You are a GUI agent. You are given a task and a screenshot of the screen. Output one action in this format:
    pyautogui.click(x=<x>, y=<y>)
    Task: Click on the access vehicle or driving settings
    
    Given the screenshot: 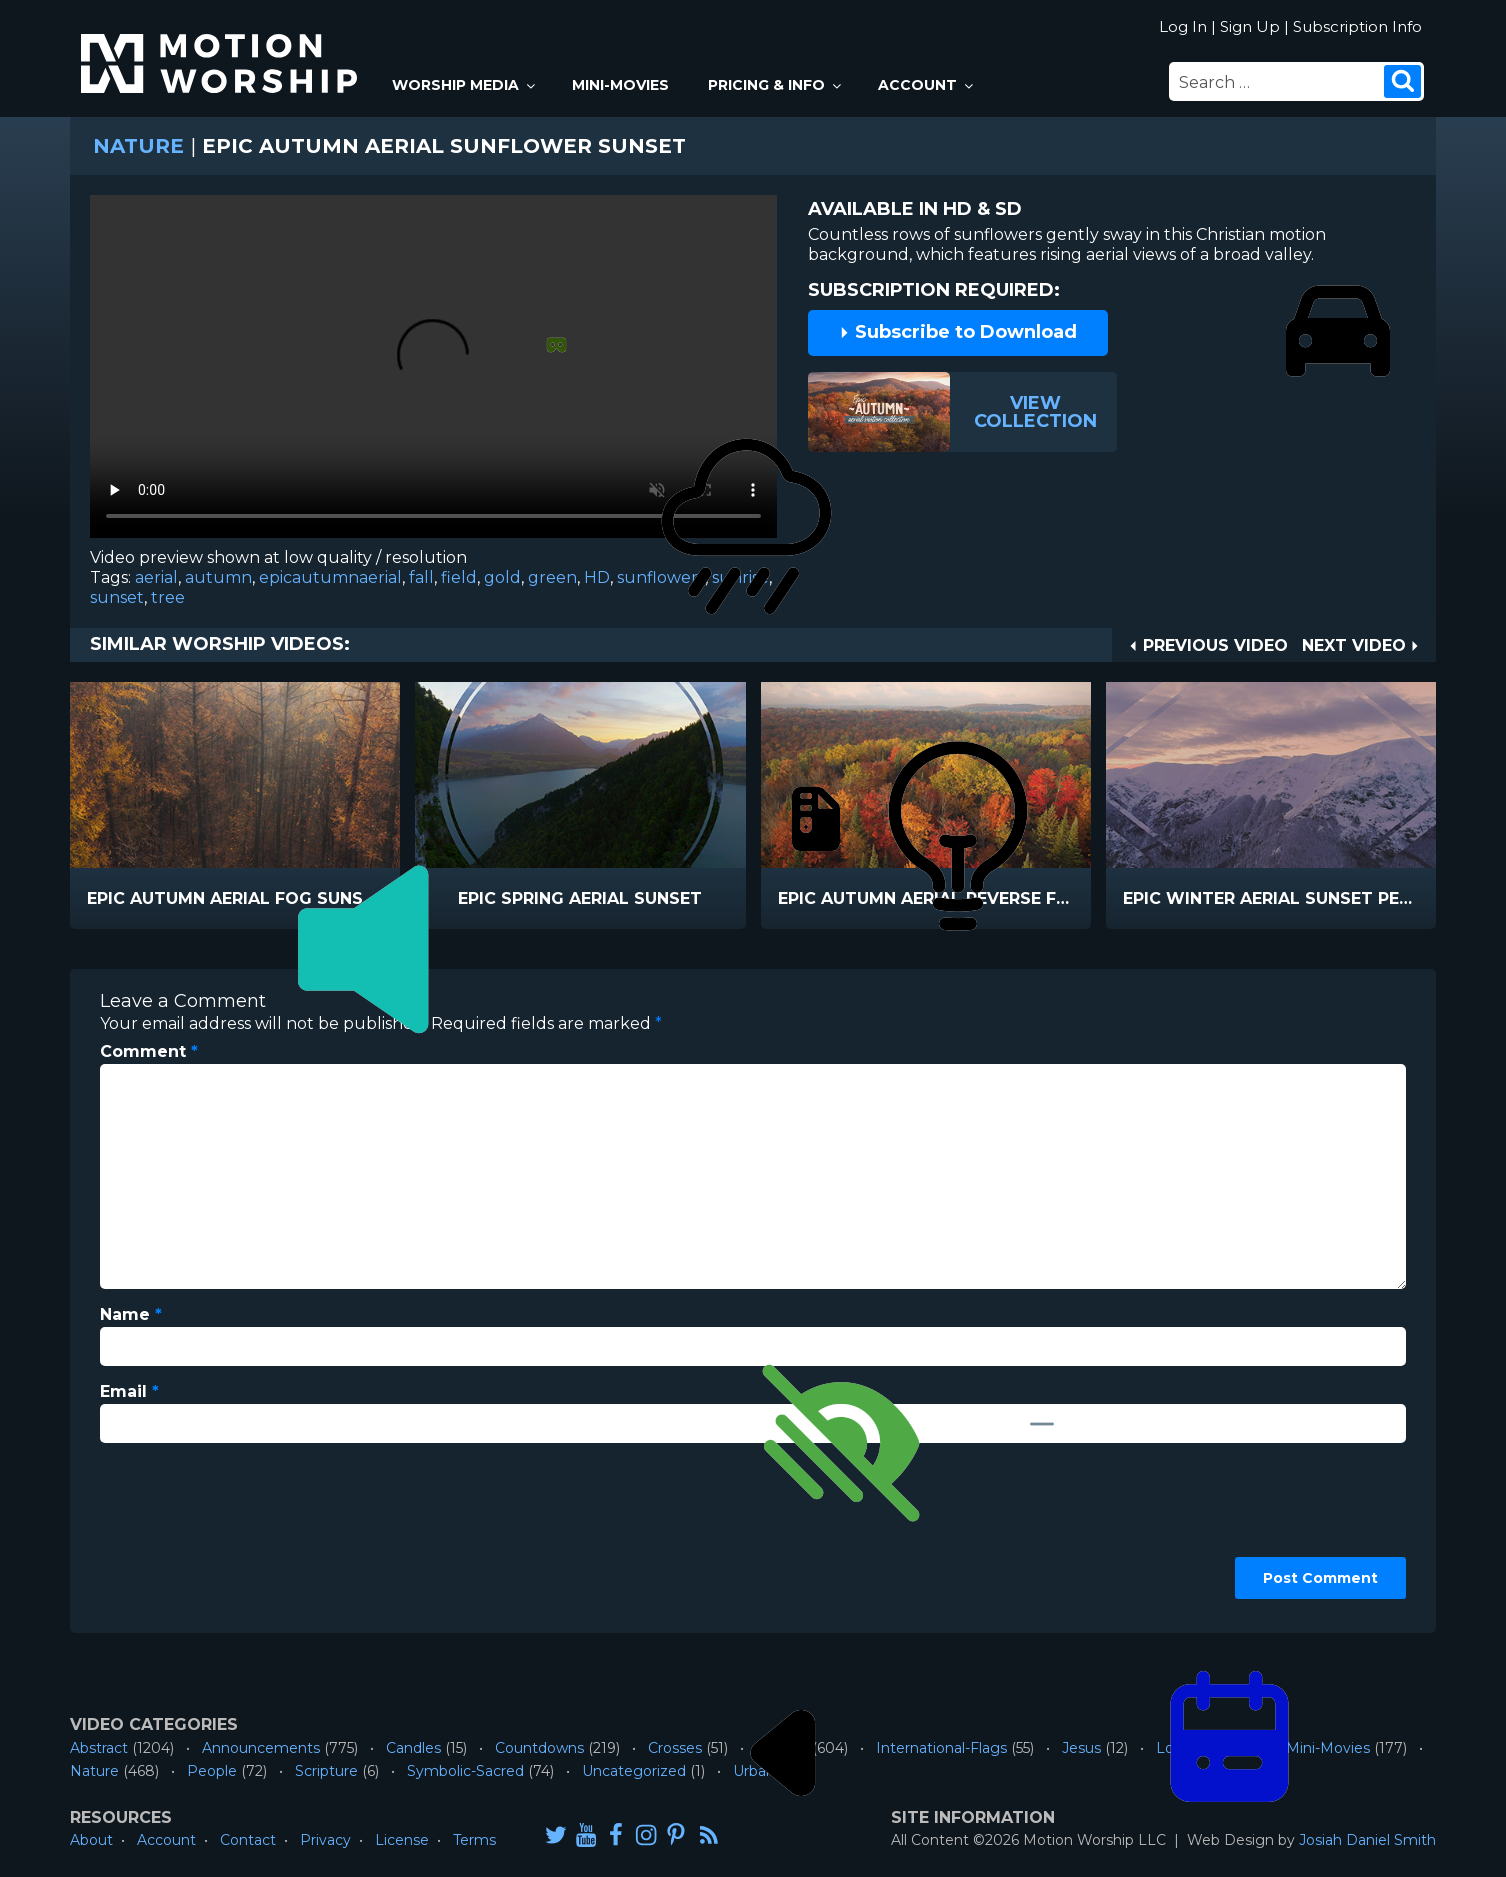 What is the action you would take?
    pyautogui.click(x=1338, y=331)
    